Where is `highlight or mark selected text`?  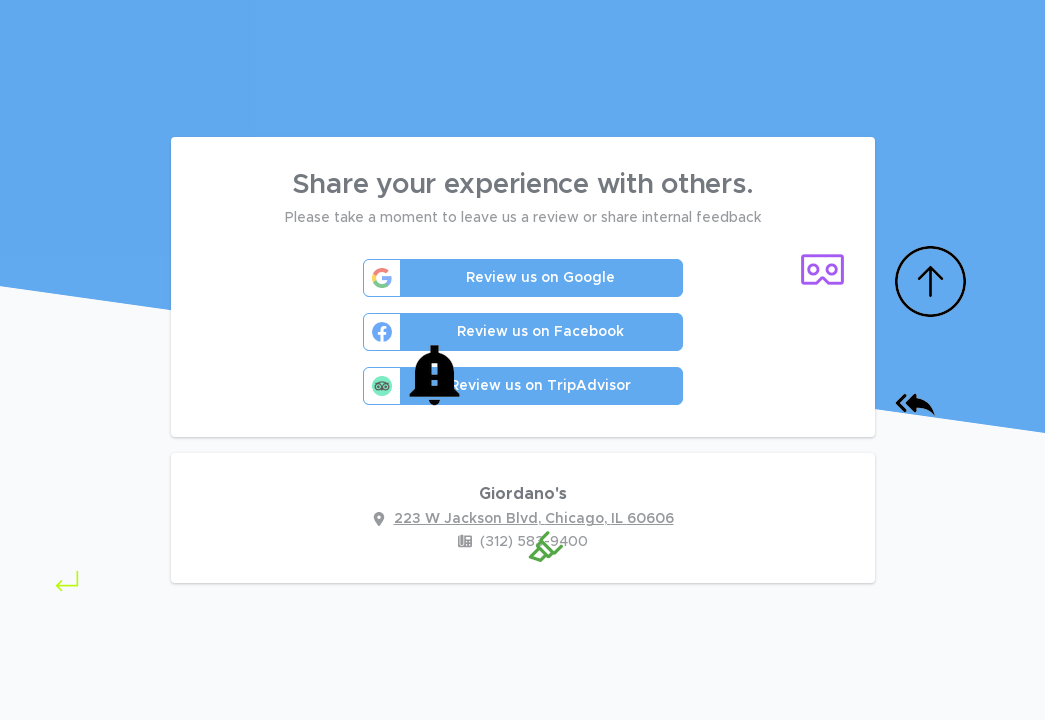 highlight or mark selected text is located at coordinates (545, 548).